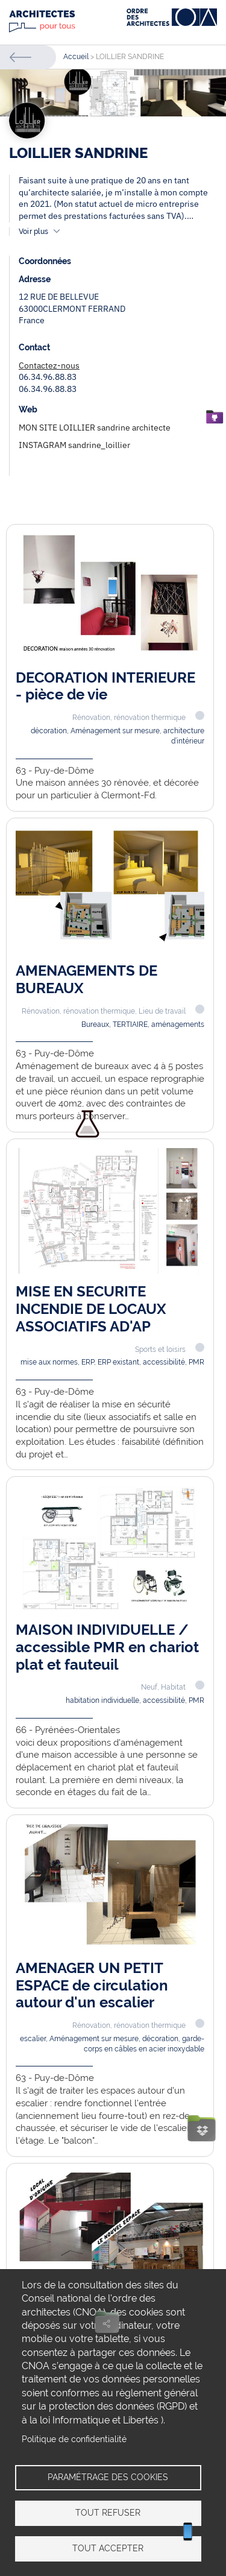 The image size is (226, 2576). What do you see at coordinates (201, 2128) in the screenshot?
I see `open your dropbox folder` at bounding box center [201, 2128].